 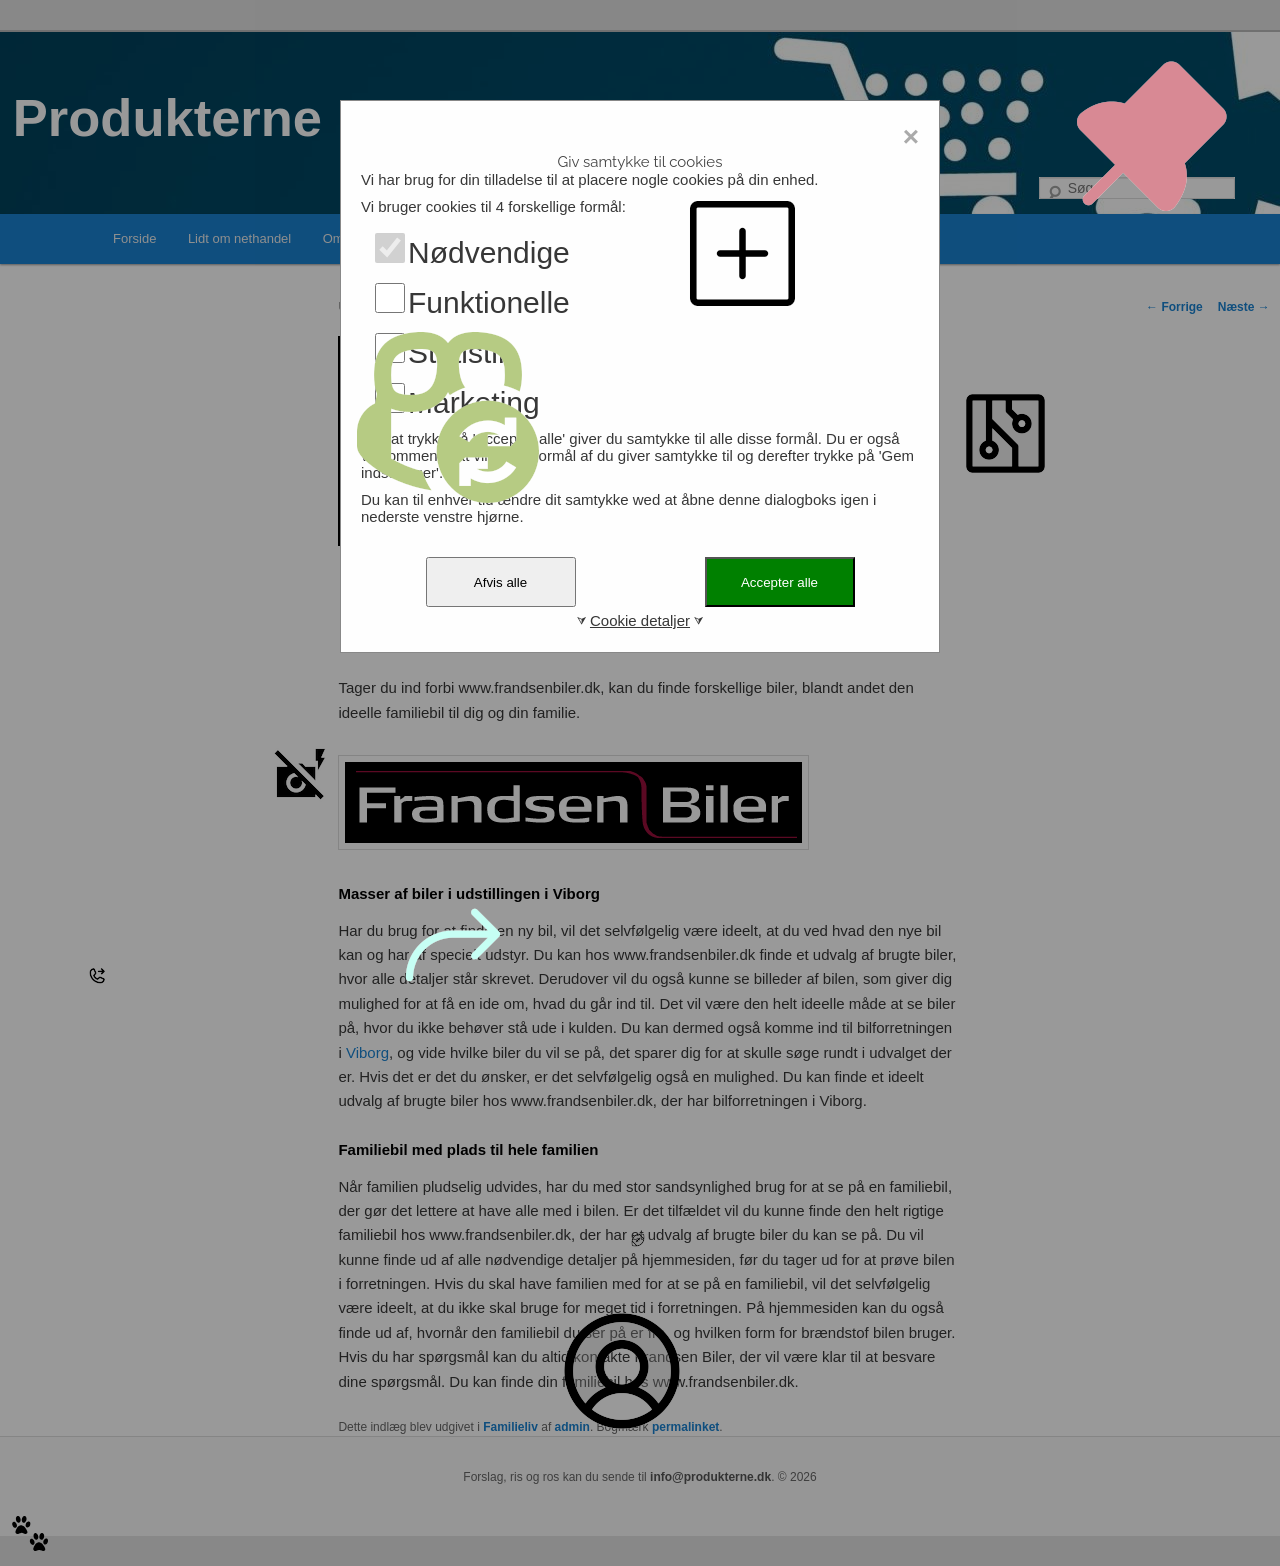 What do you see at coordinates (742, 253) in the screenshot?
I see `add a new item or entry` at bounding box center [742, 253].